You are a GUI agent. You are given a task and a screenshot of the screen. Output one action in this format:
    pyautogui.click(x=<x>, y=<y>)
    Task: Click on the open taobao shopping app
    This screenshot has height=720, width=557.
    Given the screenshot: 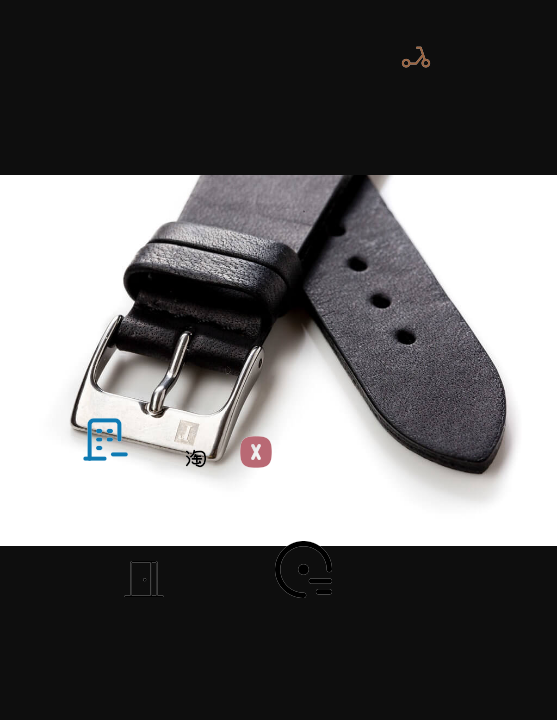 What is the action you would take?
    pyautogui.click(x=196, y=458)
    